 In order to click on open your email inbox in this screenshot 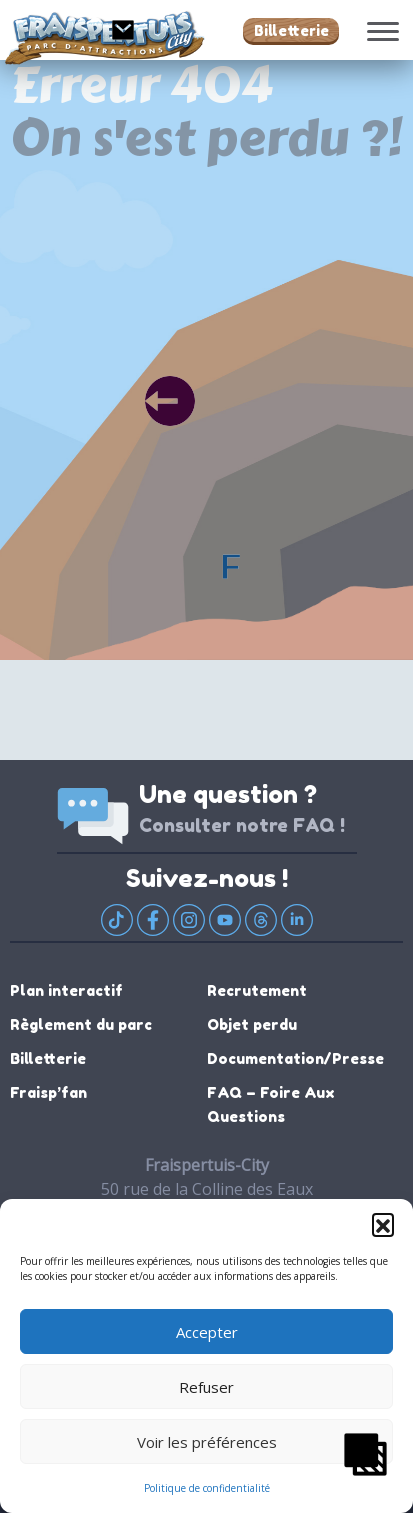, I will do `click(123, 30)`.